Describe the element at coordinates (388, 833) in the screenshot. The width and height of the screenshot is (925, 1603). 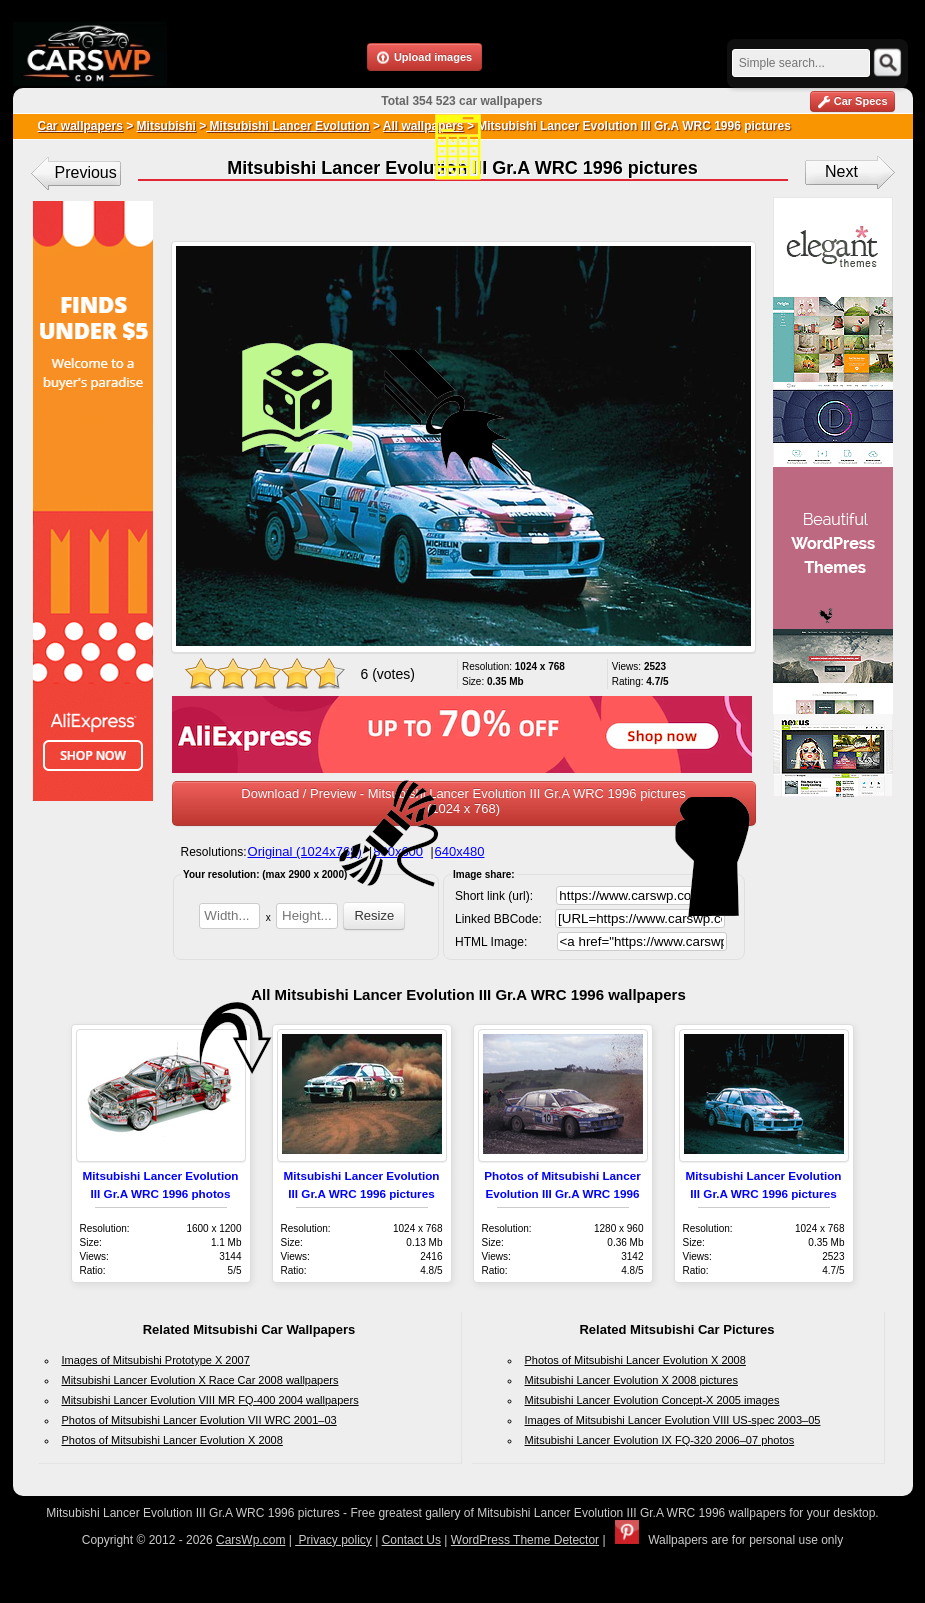
I see `crafting or knitting category in a game` at that location.